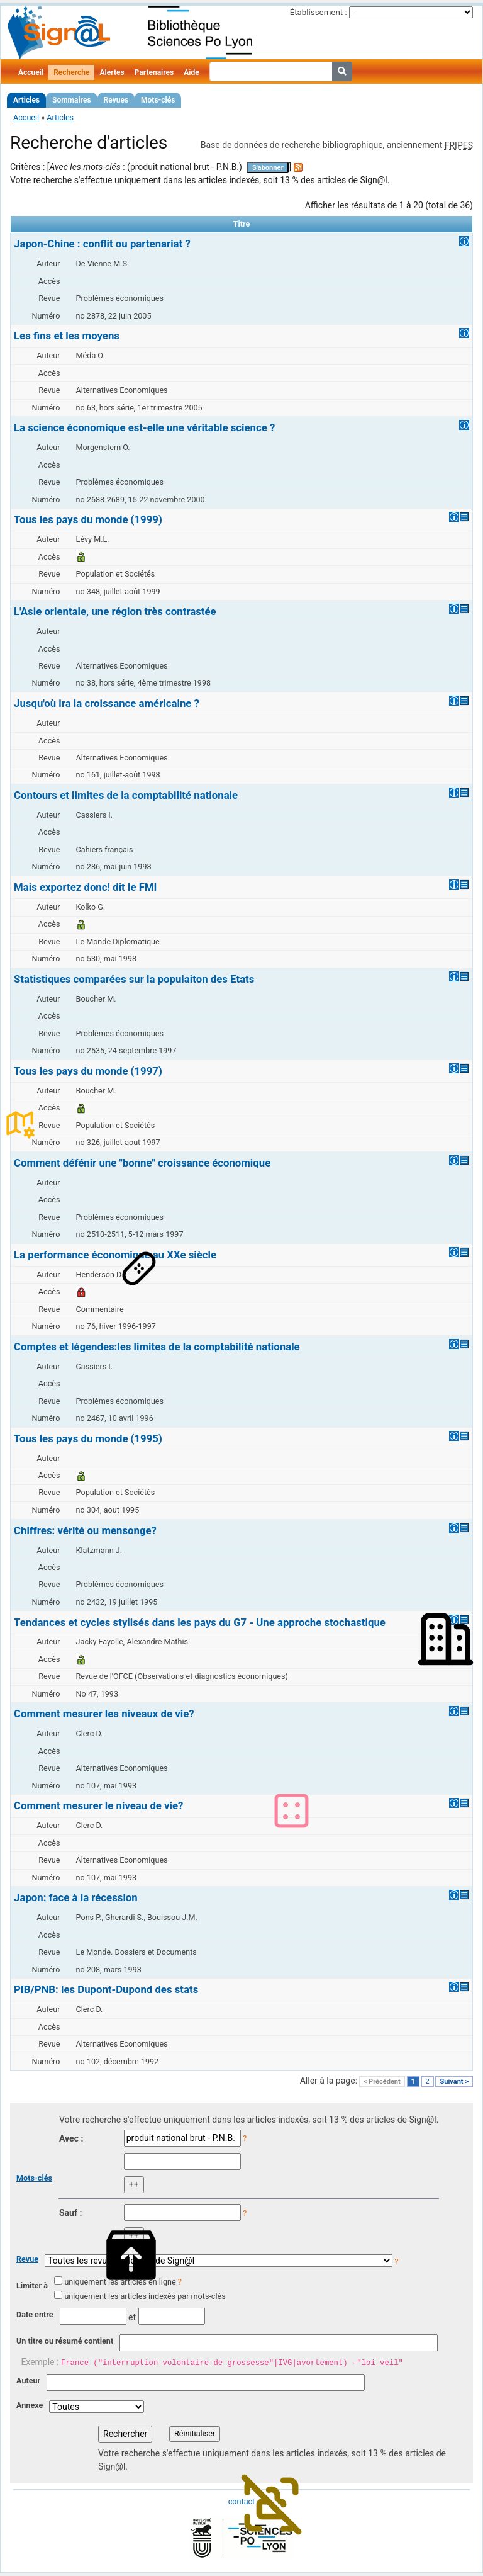 Image resolution: width=483 pixels, height=2576 pixels. Describe the element at coordinates (445, 1637) in the screenshot. I see `view nearby buildings or properties` at that location.